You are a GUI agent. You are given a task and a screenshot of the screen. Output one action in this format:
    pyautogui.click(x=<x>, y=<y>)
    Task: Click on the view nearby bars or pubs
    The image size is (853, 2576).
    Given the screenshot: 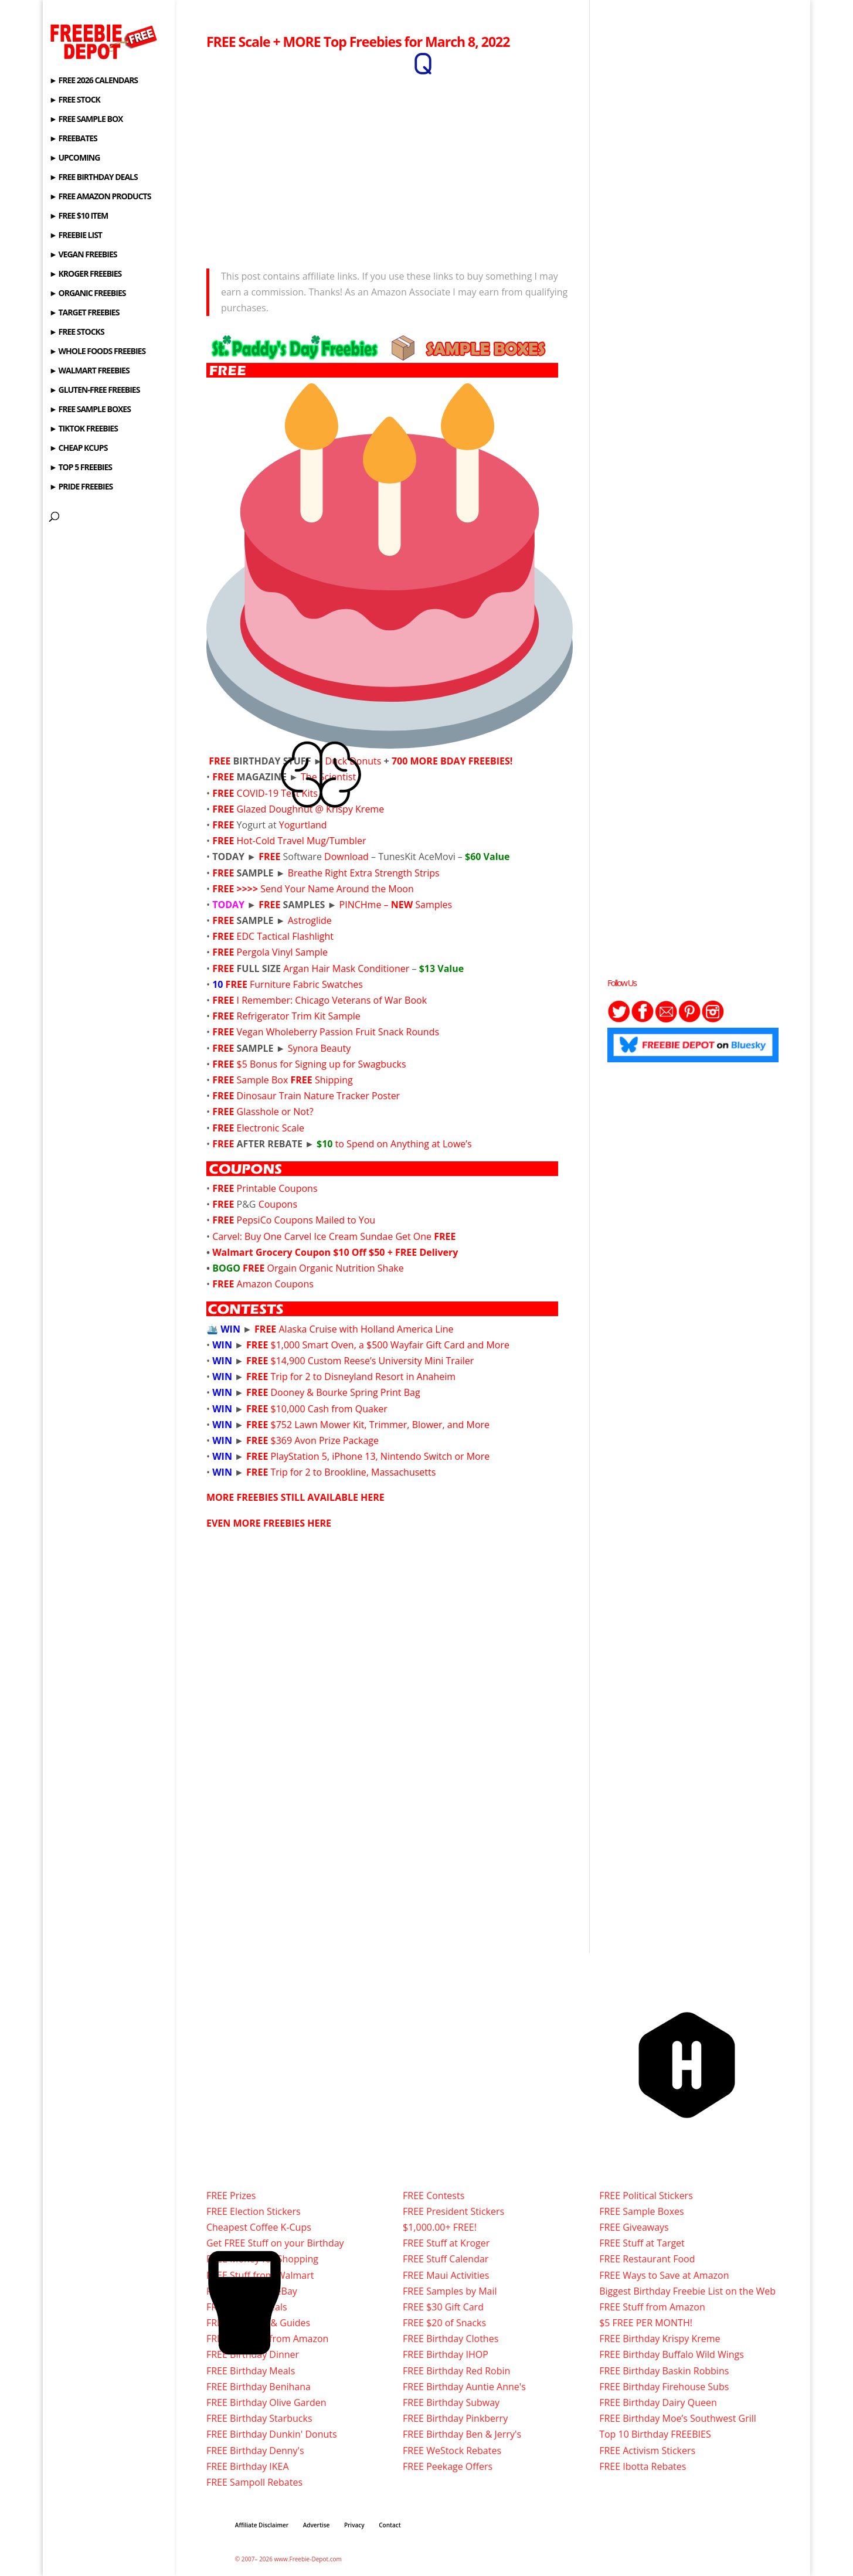 What is the action you would take?
    pyautogui.click(x=244, y=2303)
    